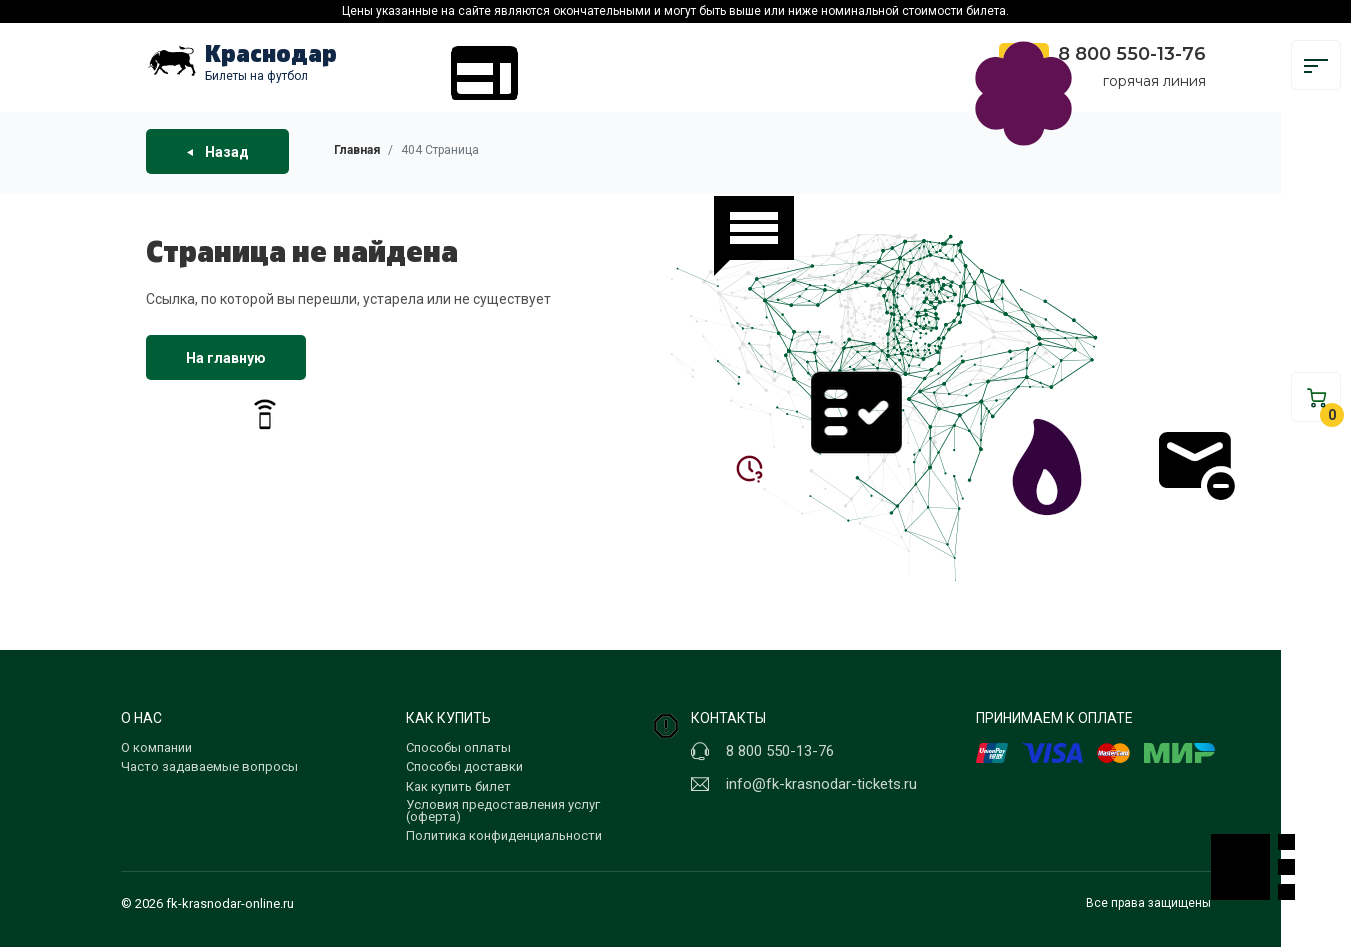 The image size is (1351, 947). Describe the element at coordinates (754, 236) in the screenshot. I see `open messaging or chat` at that location.